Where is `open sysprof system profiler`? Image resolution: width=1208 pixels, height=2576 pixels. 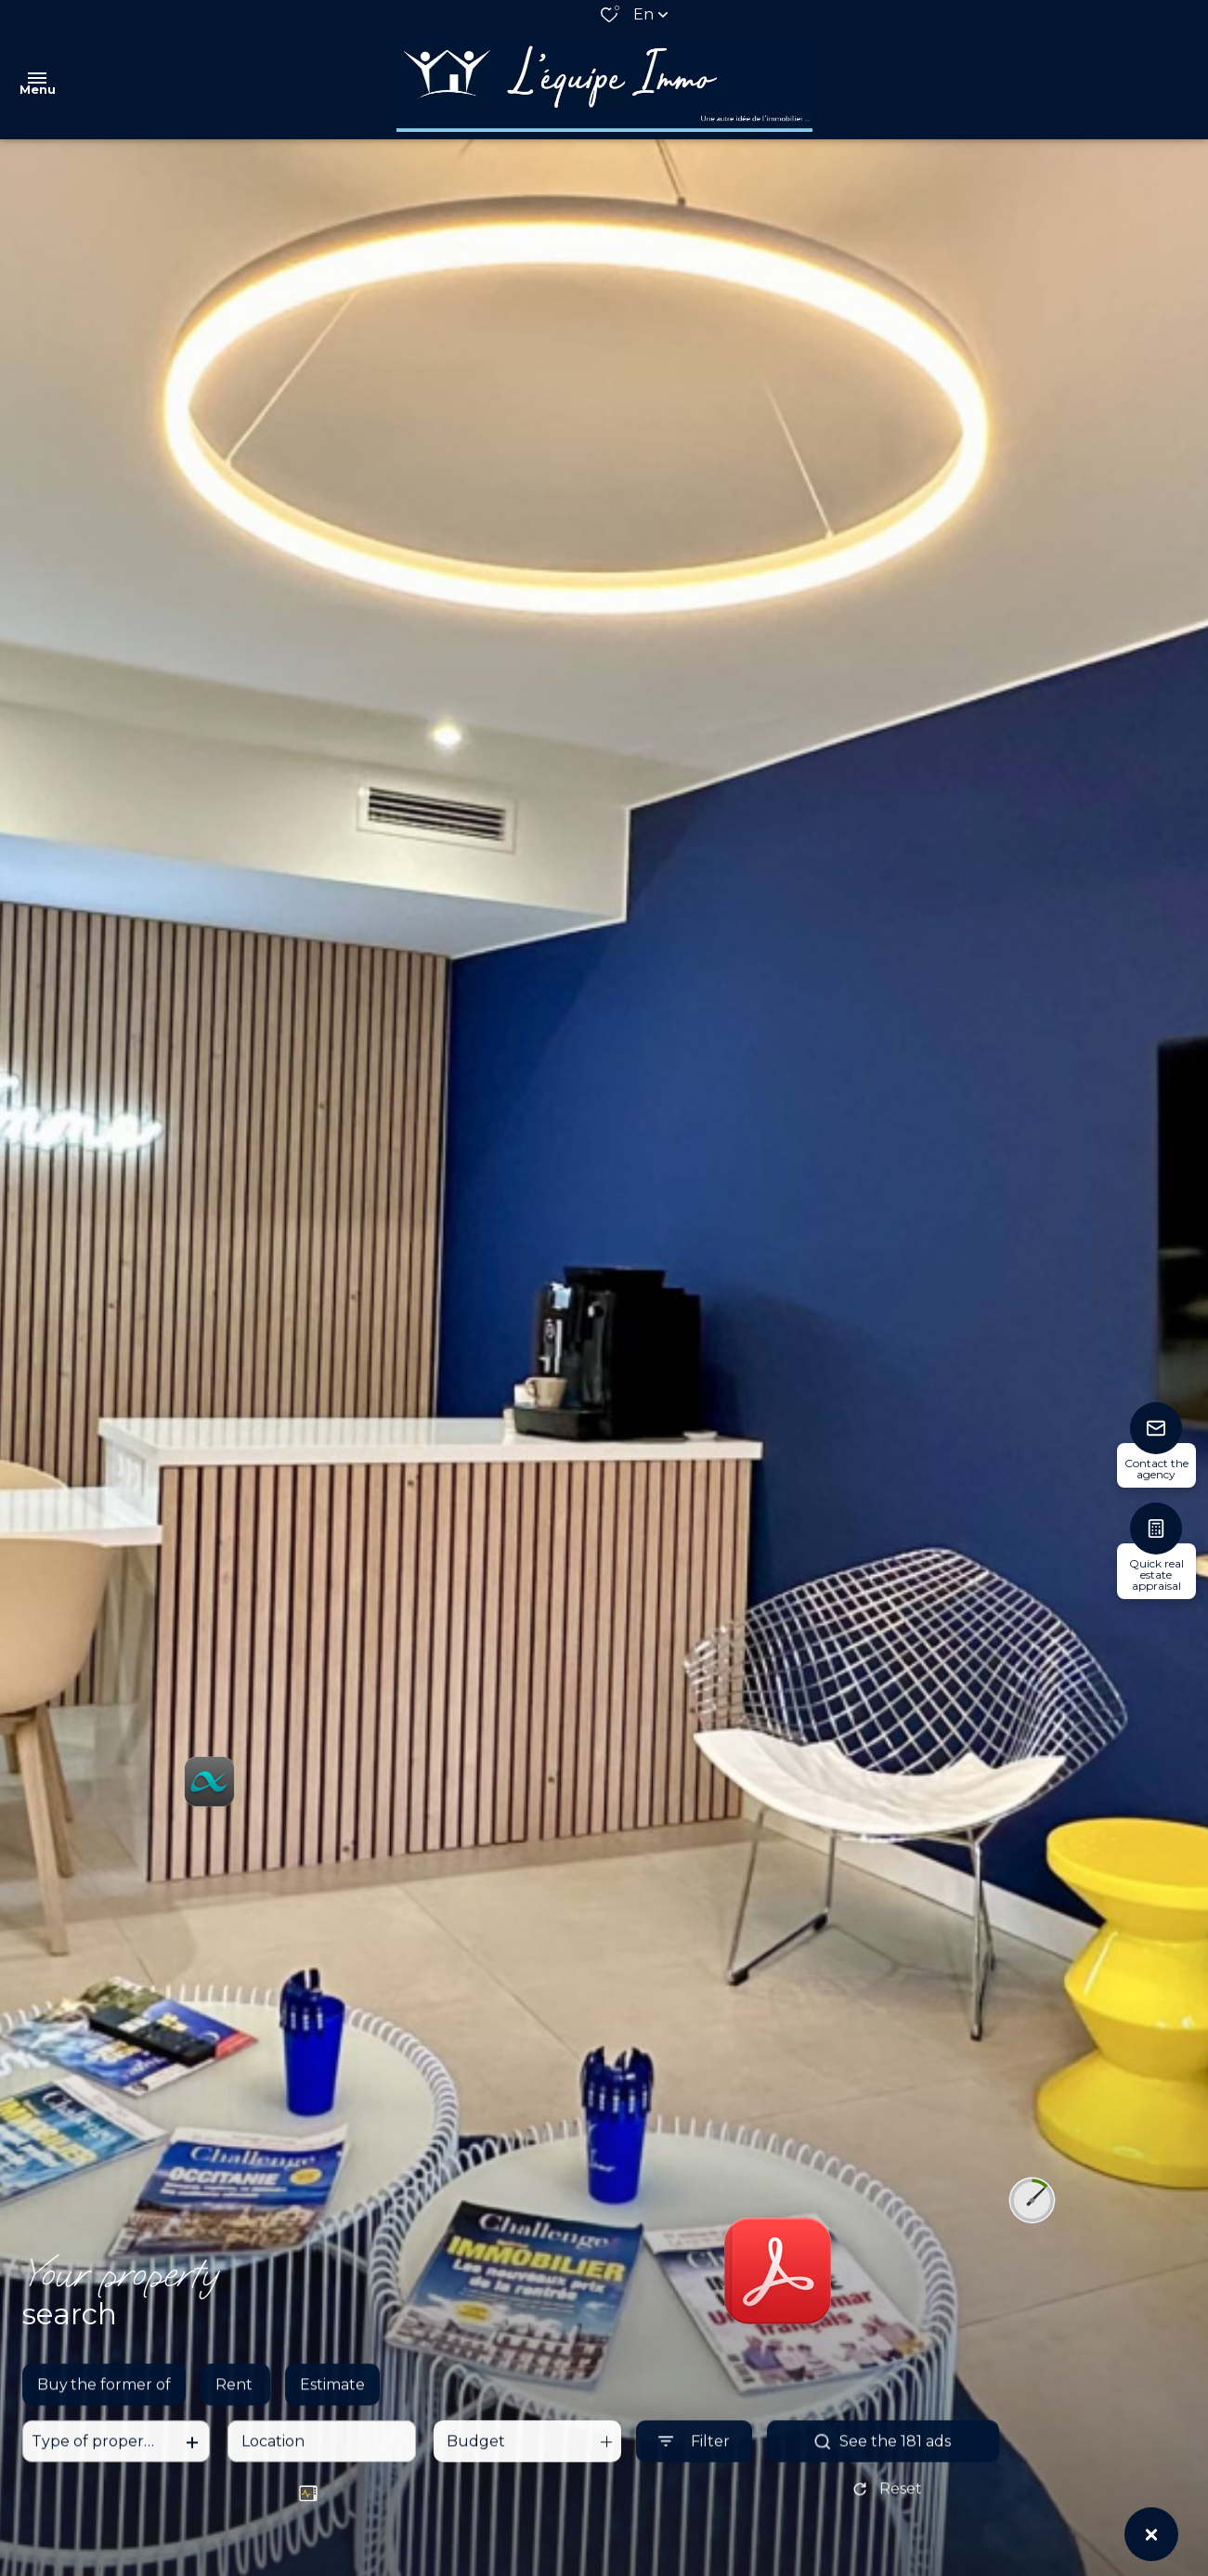
open sysprof system profiler is located at coordinates (1032, 2200).